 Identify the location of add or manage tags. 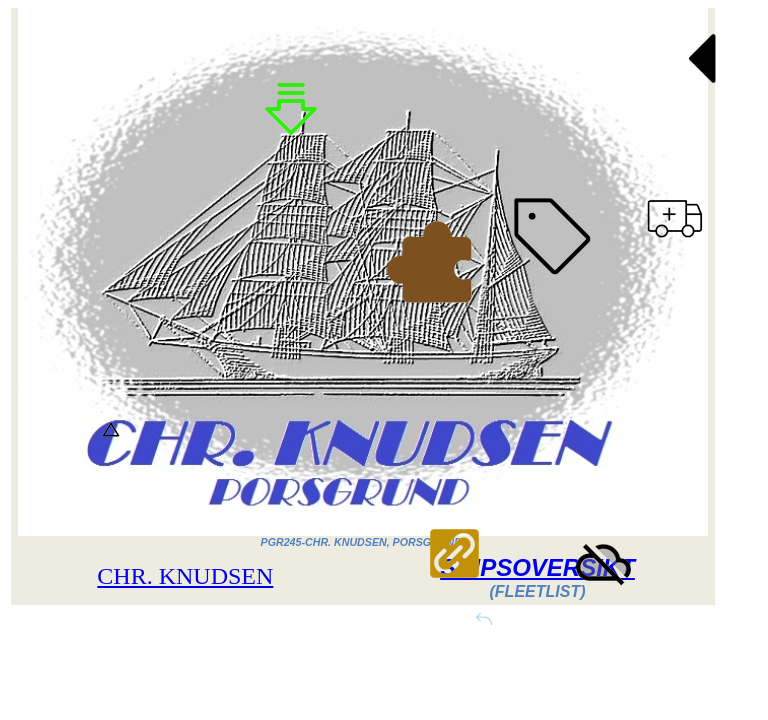
(548, 232).